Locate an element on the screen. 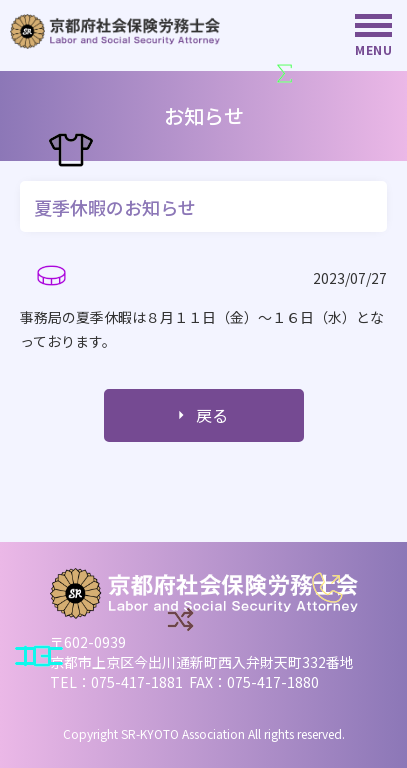  adjust belt or strap settings is located at coordinates (39, 656).